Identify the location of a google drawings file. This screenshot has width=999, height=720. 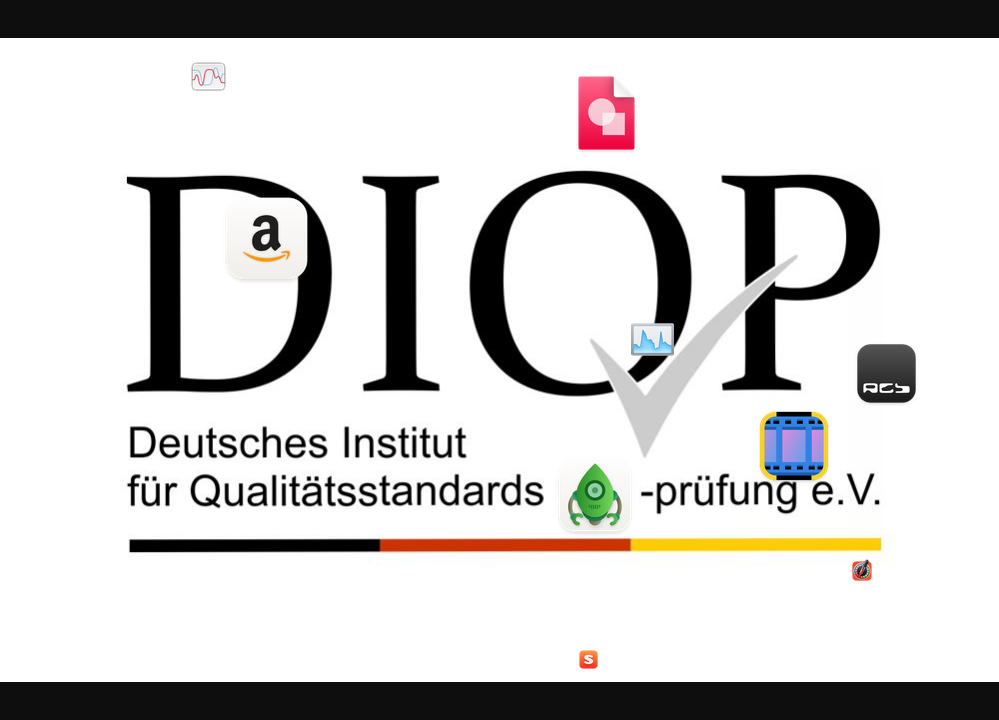
(606, 114).